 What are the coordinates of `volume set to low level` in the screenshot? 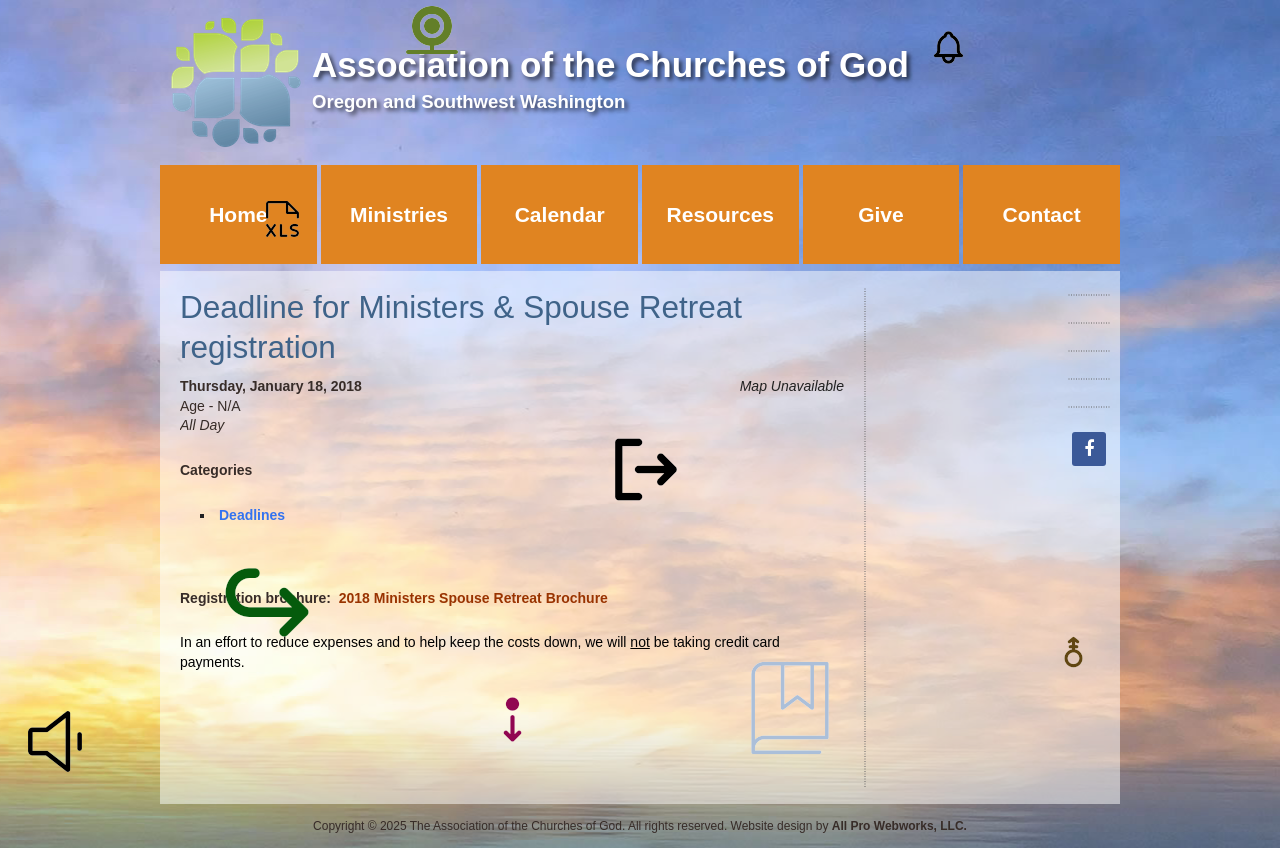 It's located at (58, 741).